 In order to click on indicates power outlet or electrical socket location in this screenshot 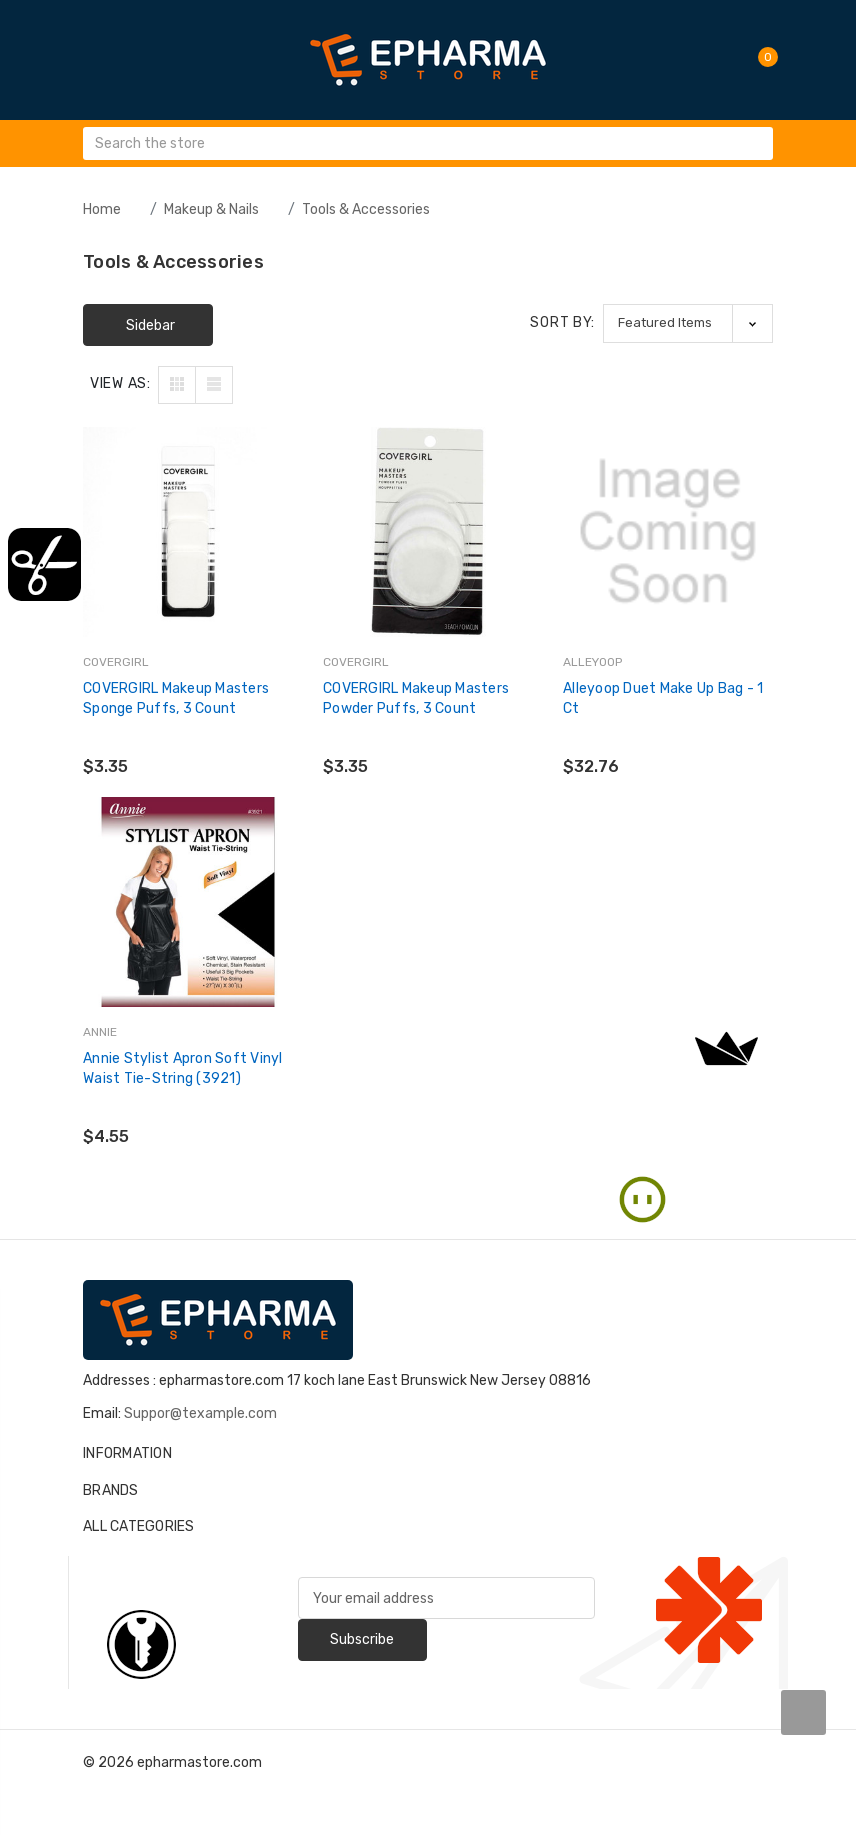, I will do `click(642, 1199)`.